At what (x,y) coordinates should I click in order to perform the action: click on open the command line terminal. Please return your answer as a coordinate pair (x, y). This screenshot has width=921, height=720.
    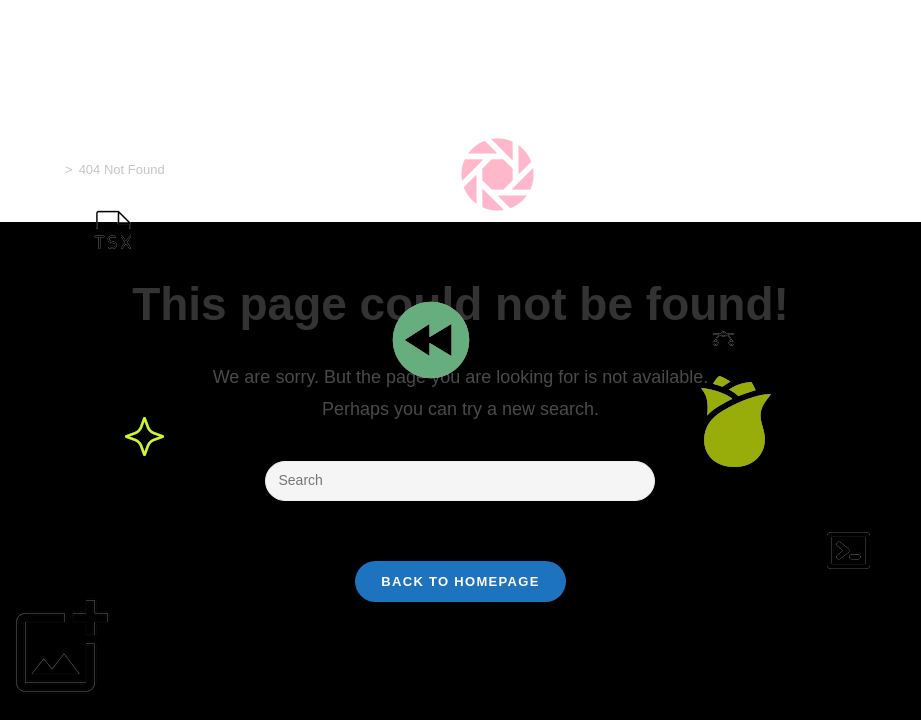
    Looking at the image, I should click on (848, 550).